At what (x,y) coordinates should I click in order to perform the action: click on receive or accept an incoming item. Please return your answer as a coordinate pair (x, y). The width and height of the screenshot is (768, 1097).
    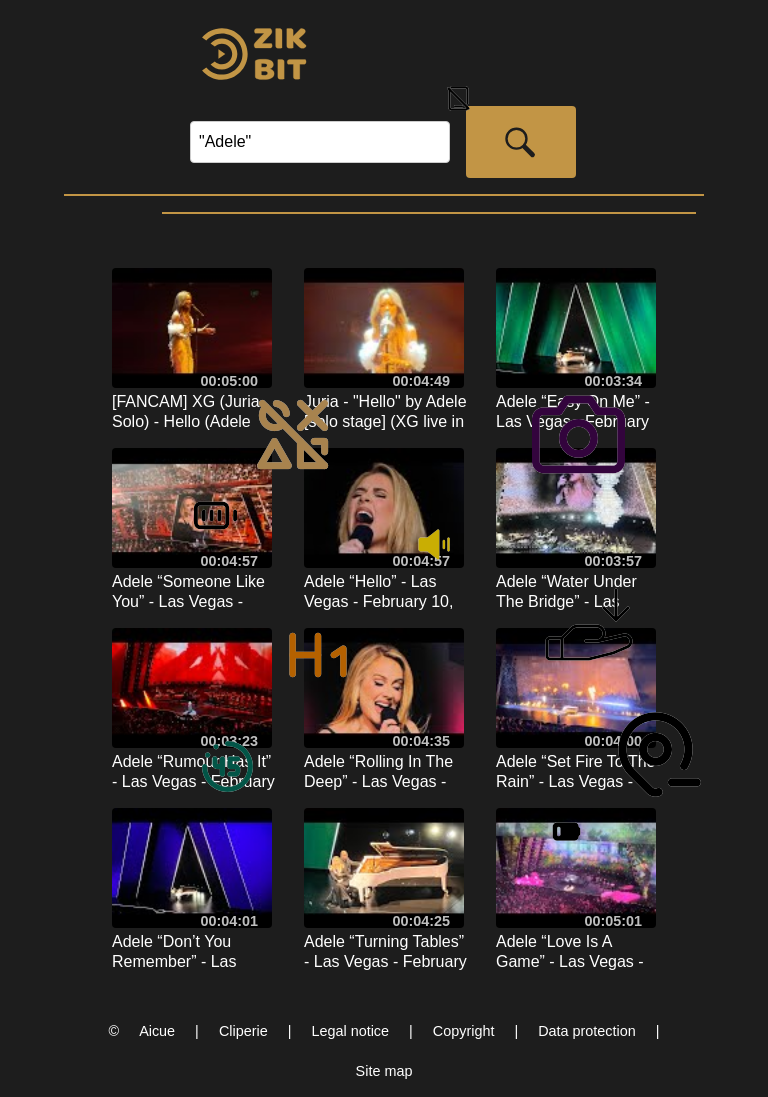
    Looking at the image, I should click on (592, 629).